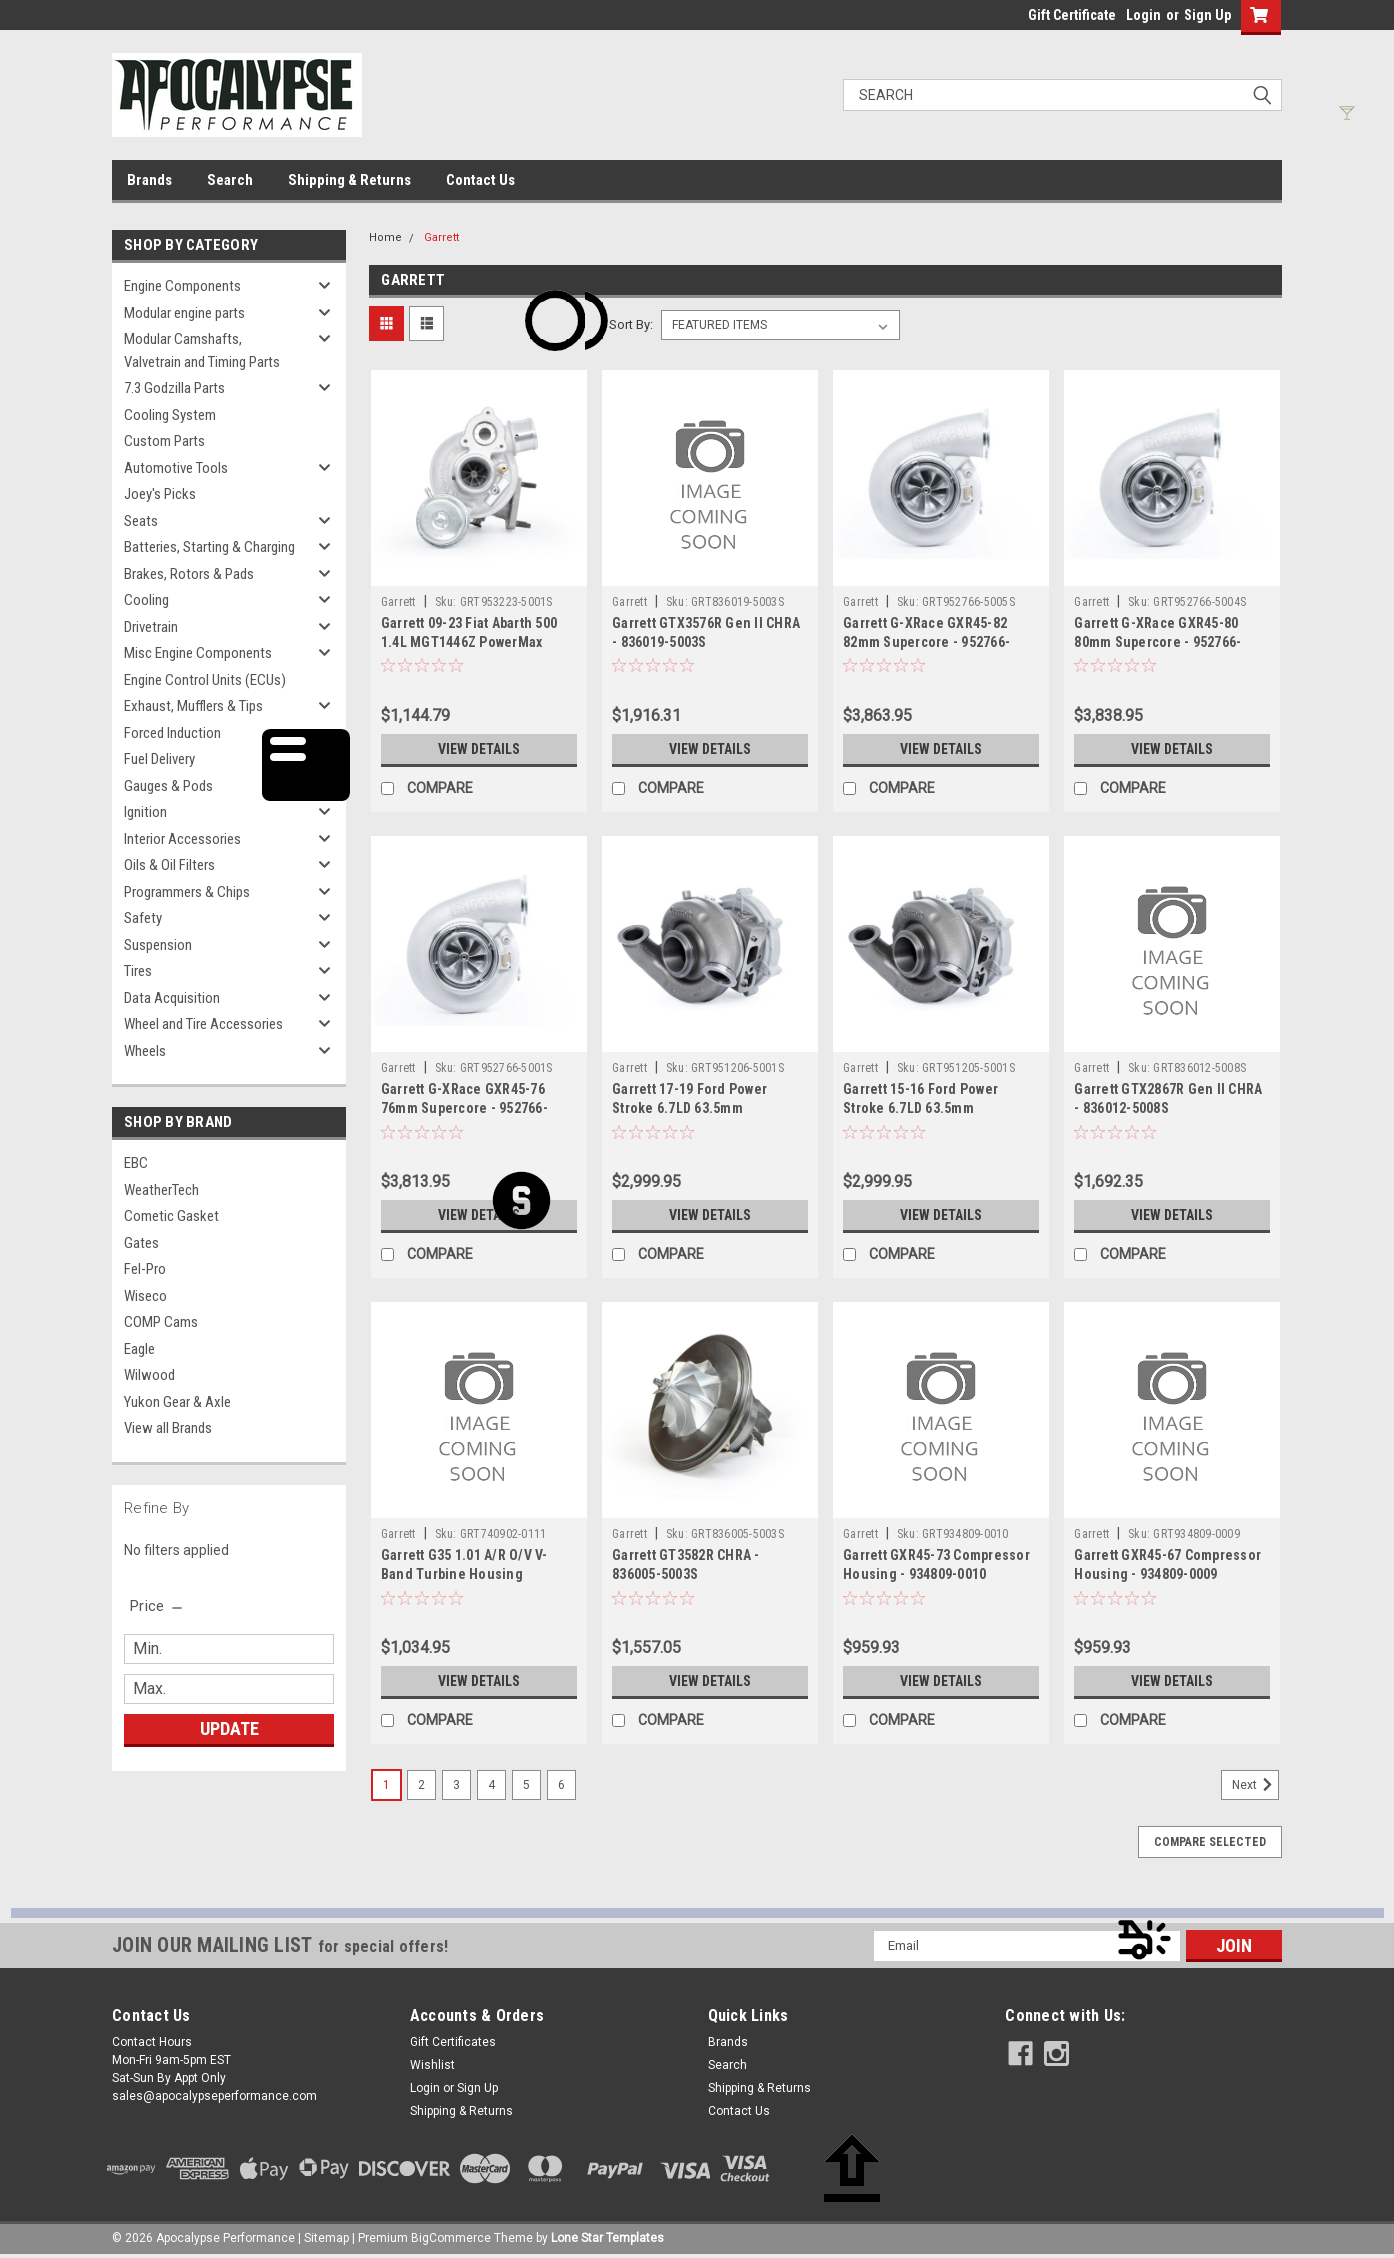 The width and height of the screenshot is (1394, 2258). What do you see at coordinates (1347, 113) in the screenshot?
I see `browse cocktail or drink recipes` at bounding box center [1347, 113].